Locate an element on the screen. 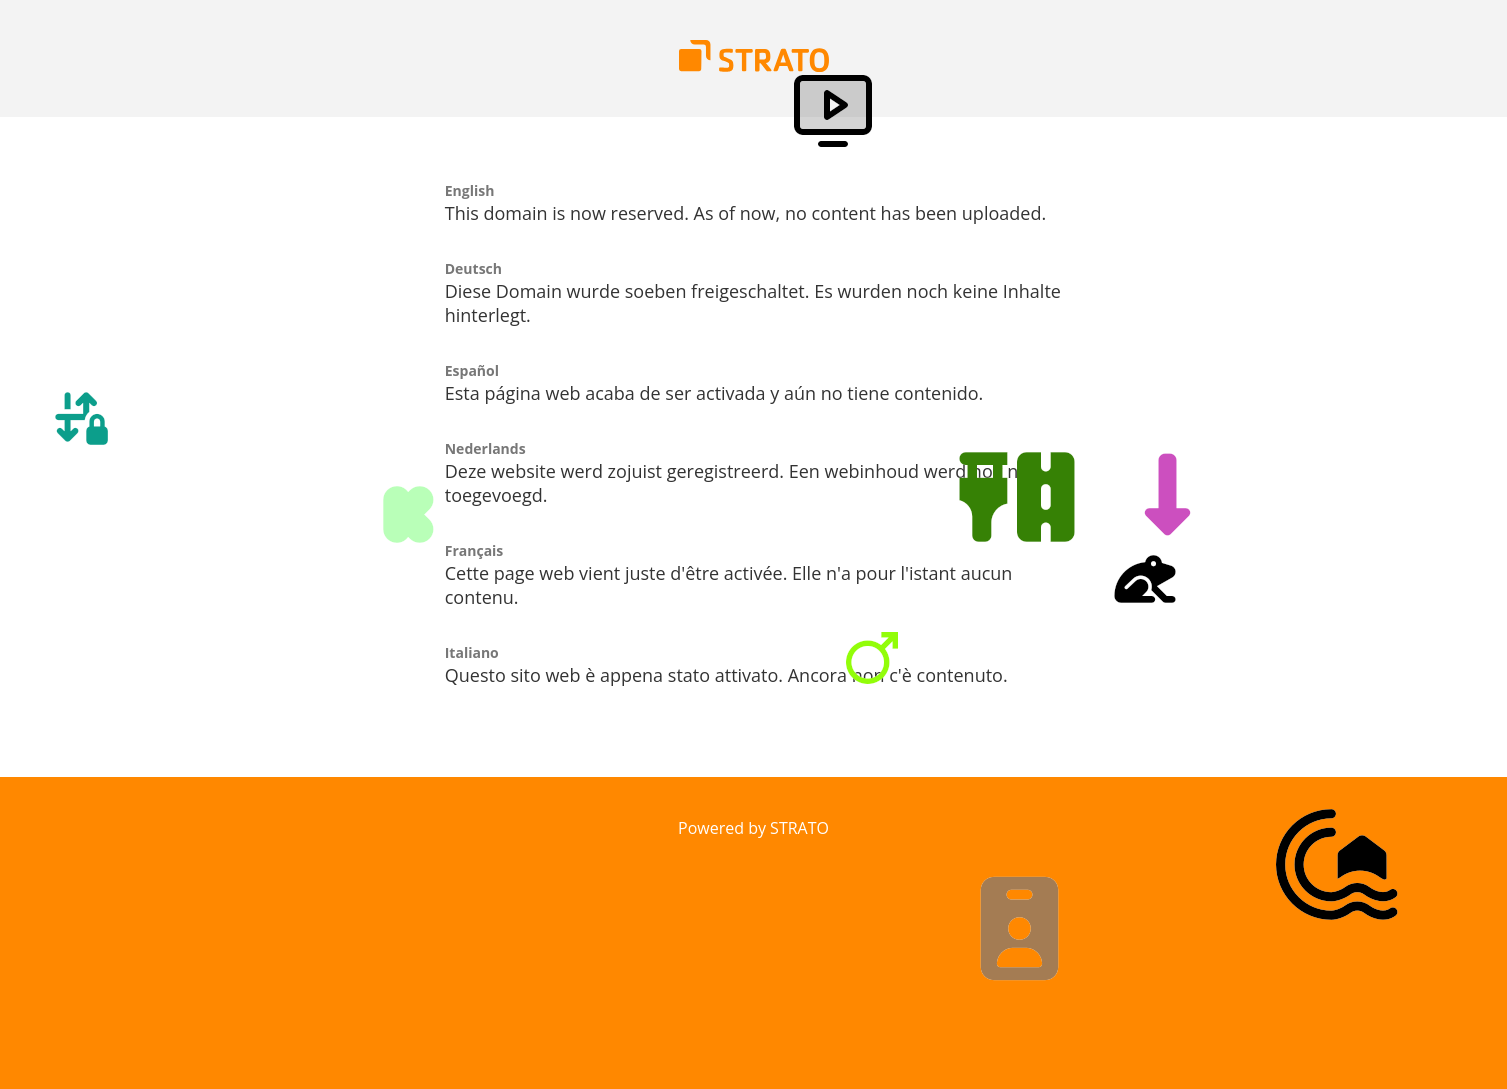 Image resolution: width=1507 pixels, height=1089 pixels. link to Kickstarter profile or campaign is located at coordinates (407, 514).